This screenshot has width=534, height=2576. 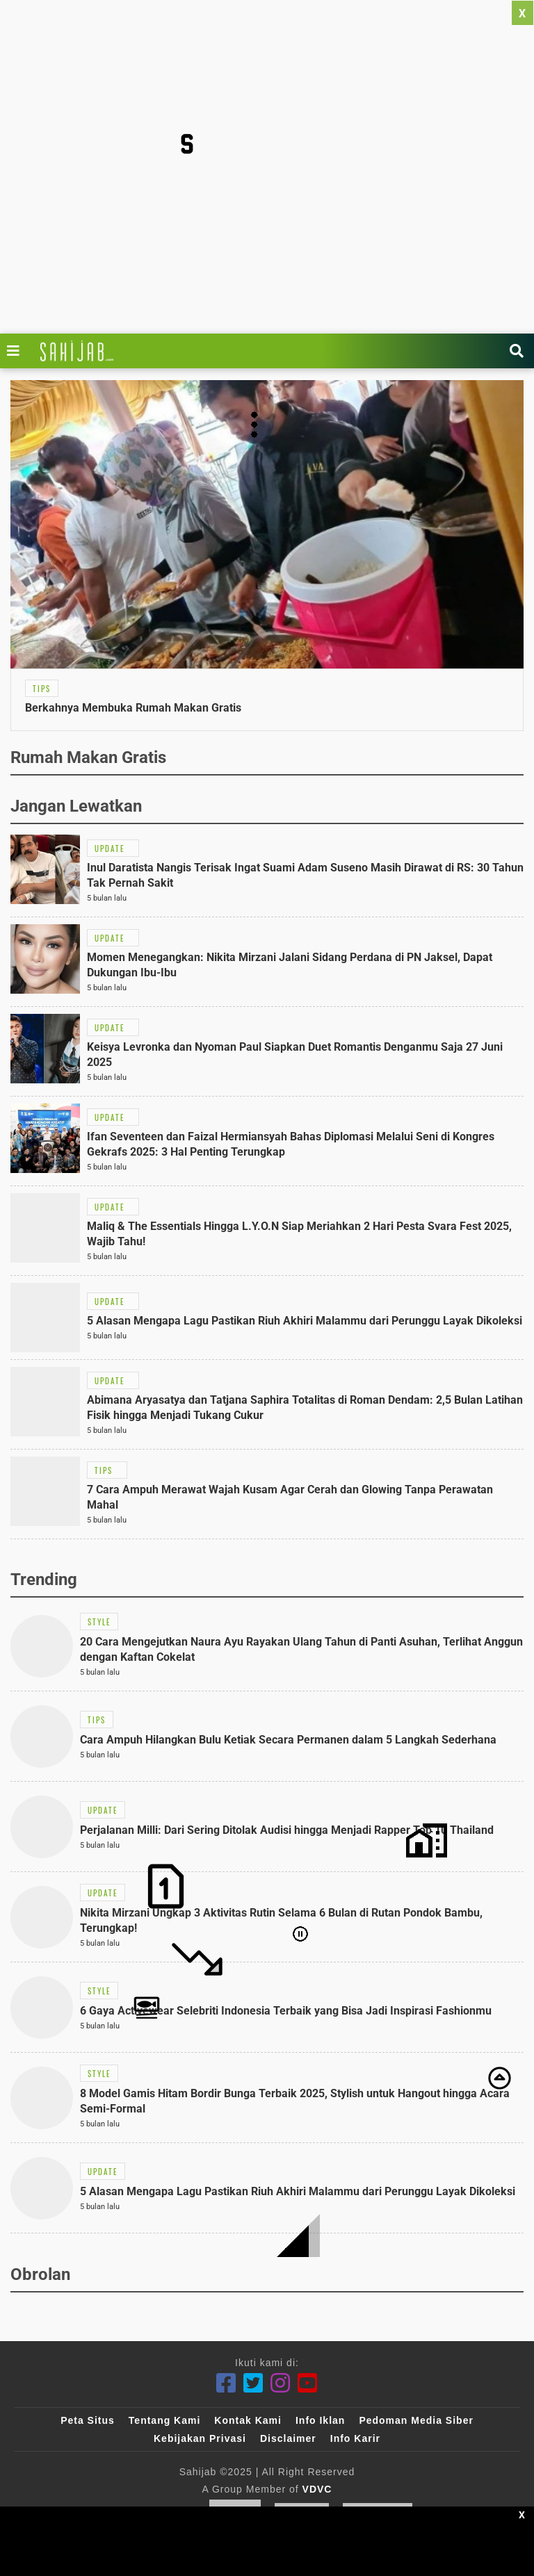 I want to click on indicates moderate cellular signal strength, so click(x=298, y=2235).